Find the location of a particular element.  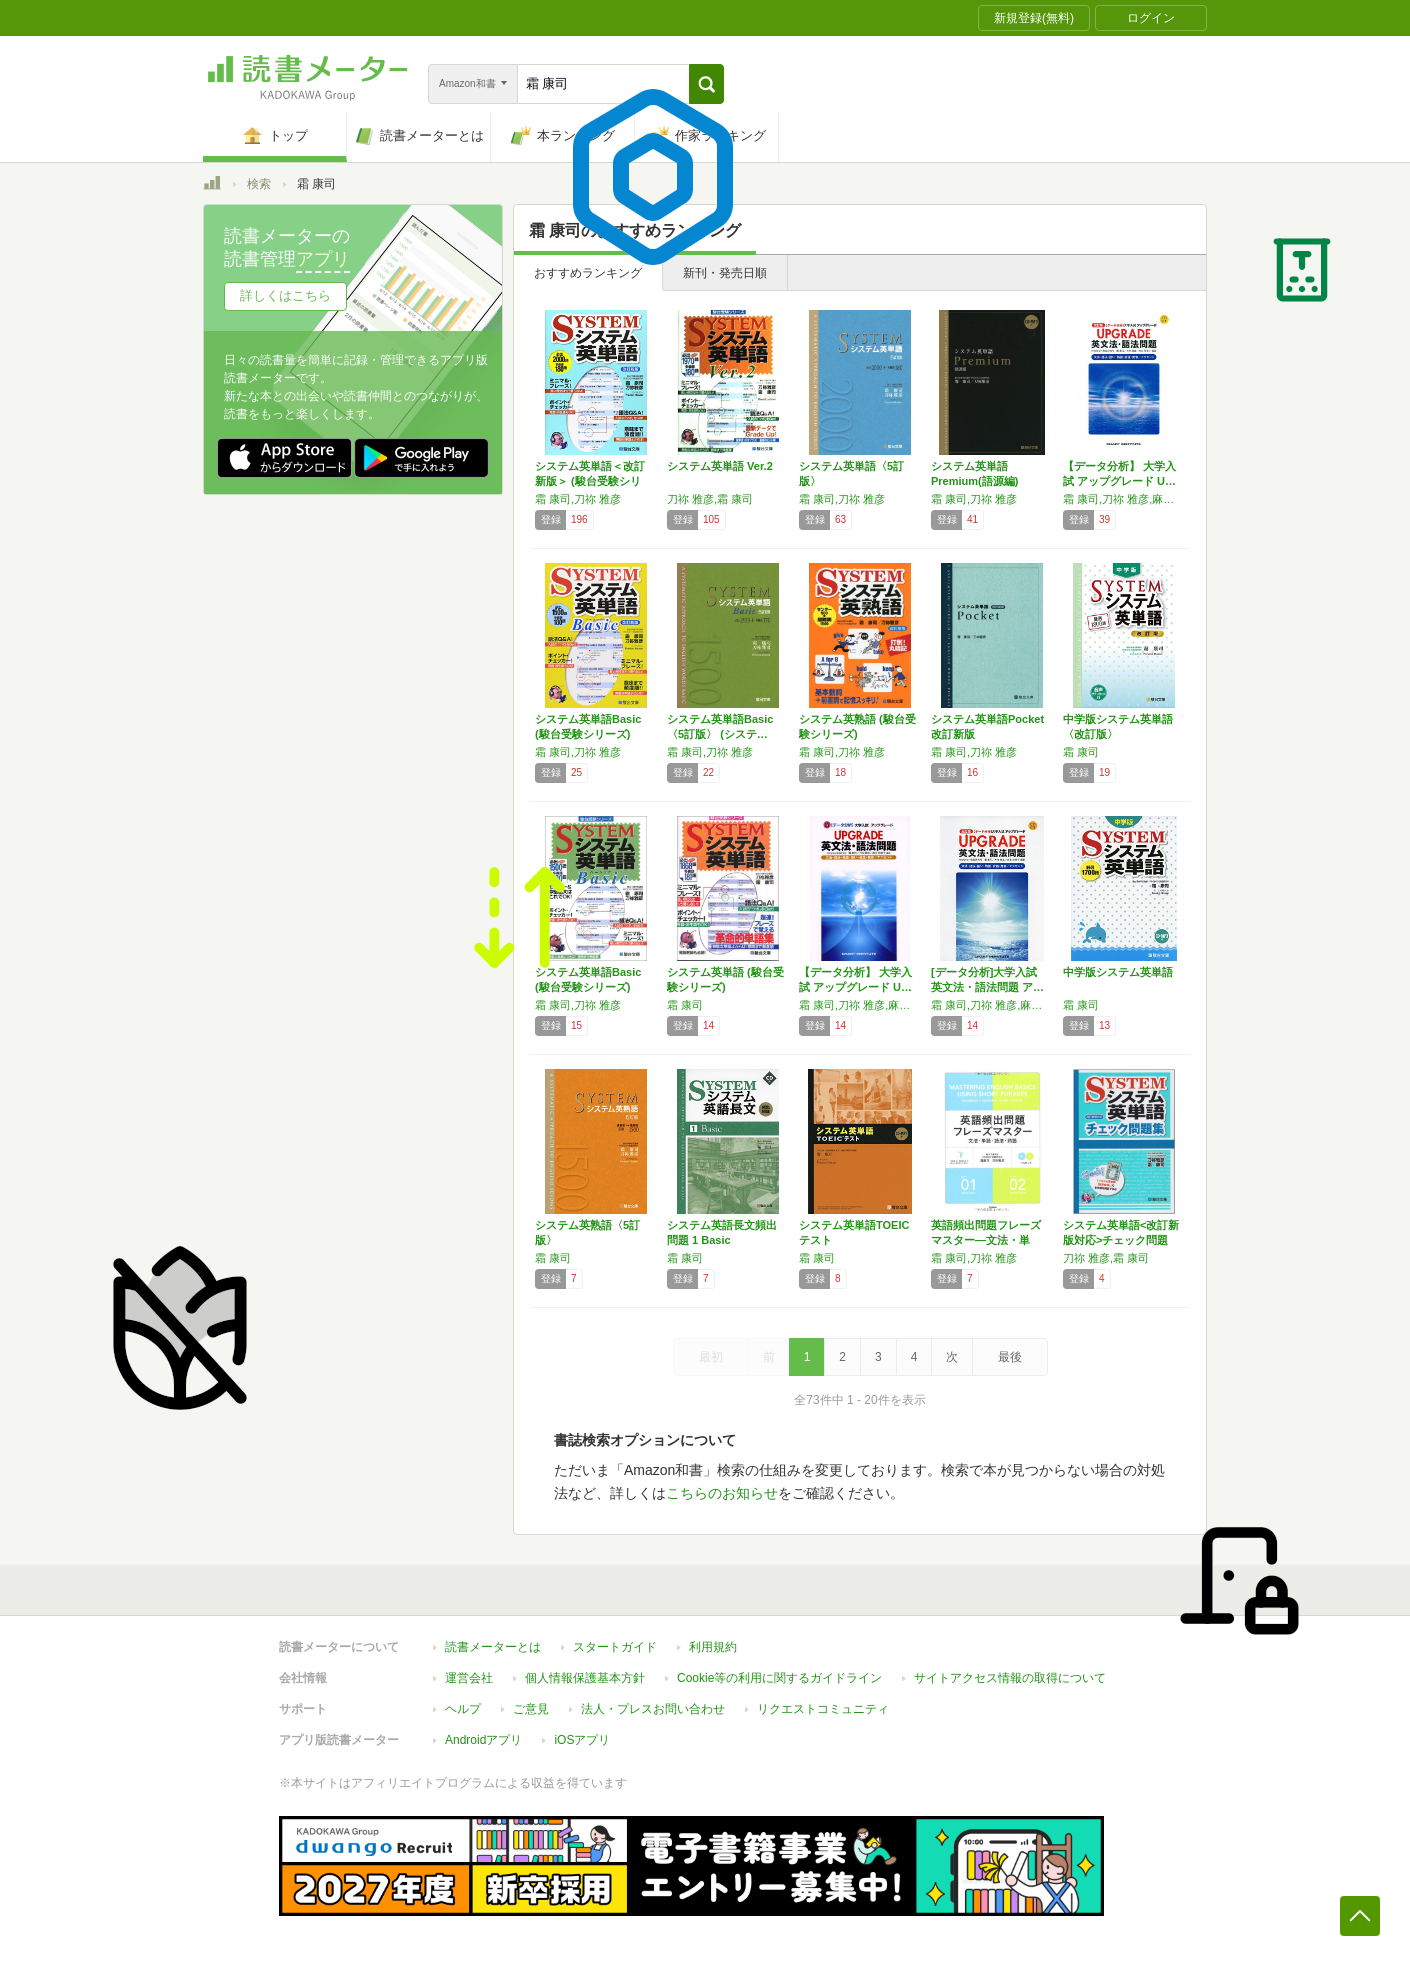

upload or transfer data upward is located at coordinates (519, 917).